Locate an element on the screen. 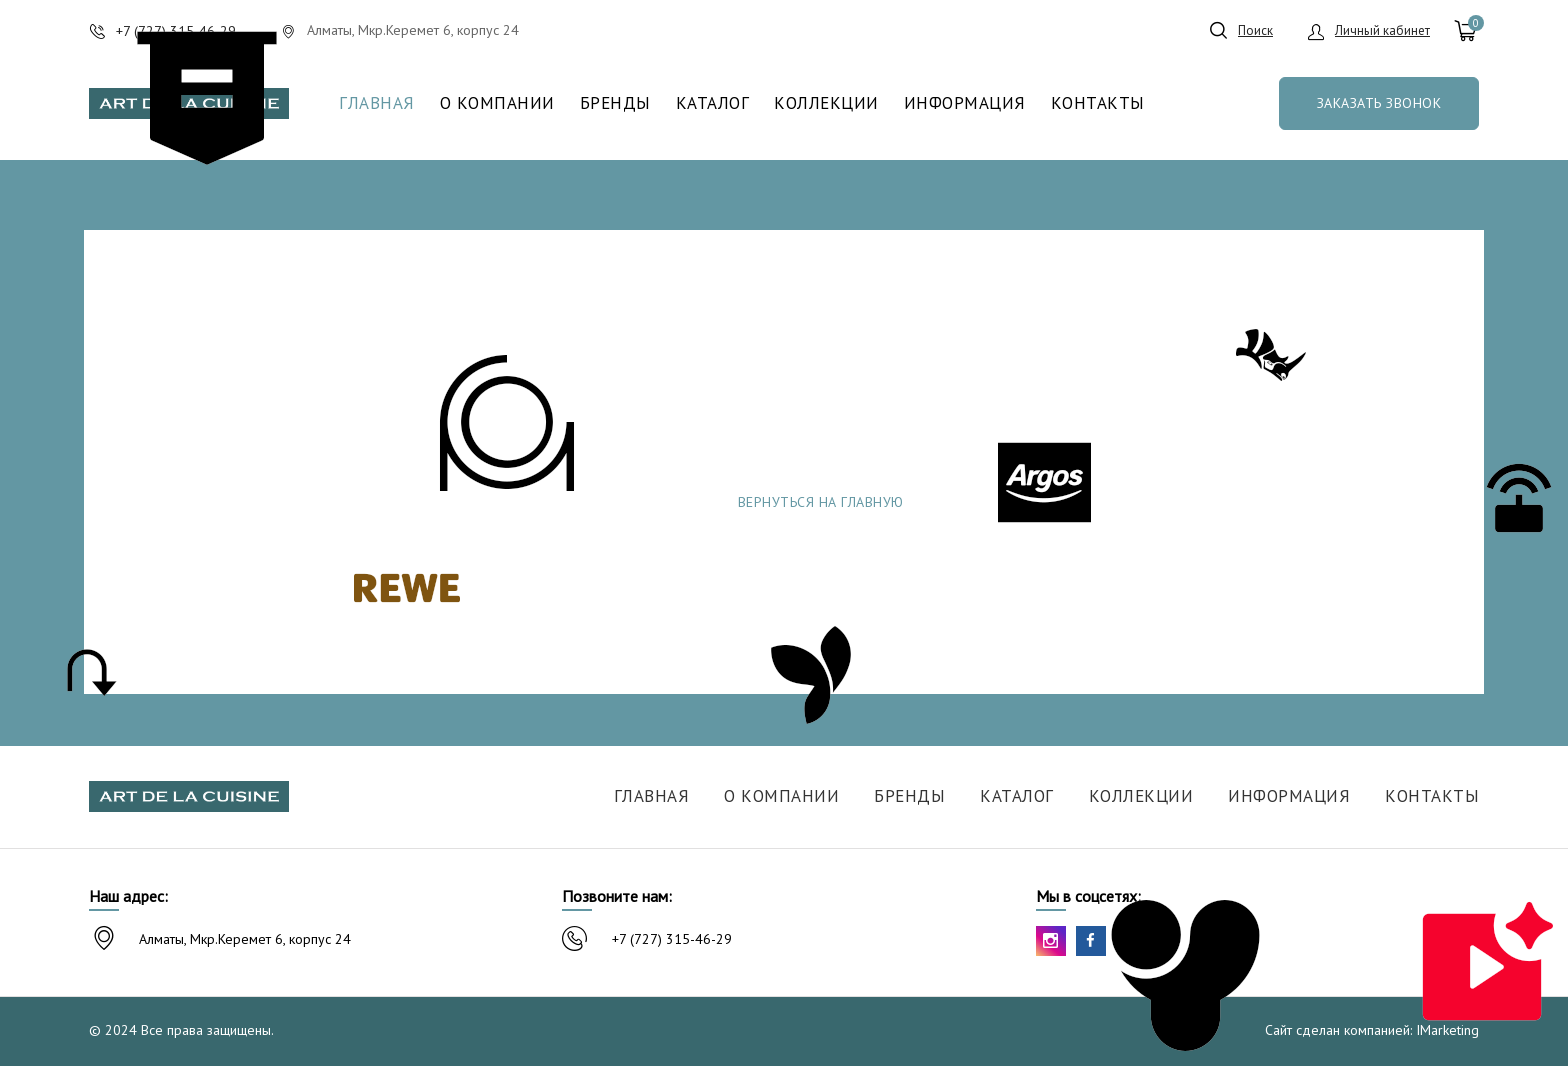  mastercomfig logo - a Team Fortress 2 performance optimization tool is located at coordinates (507, 423).